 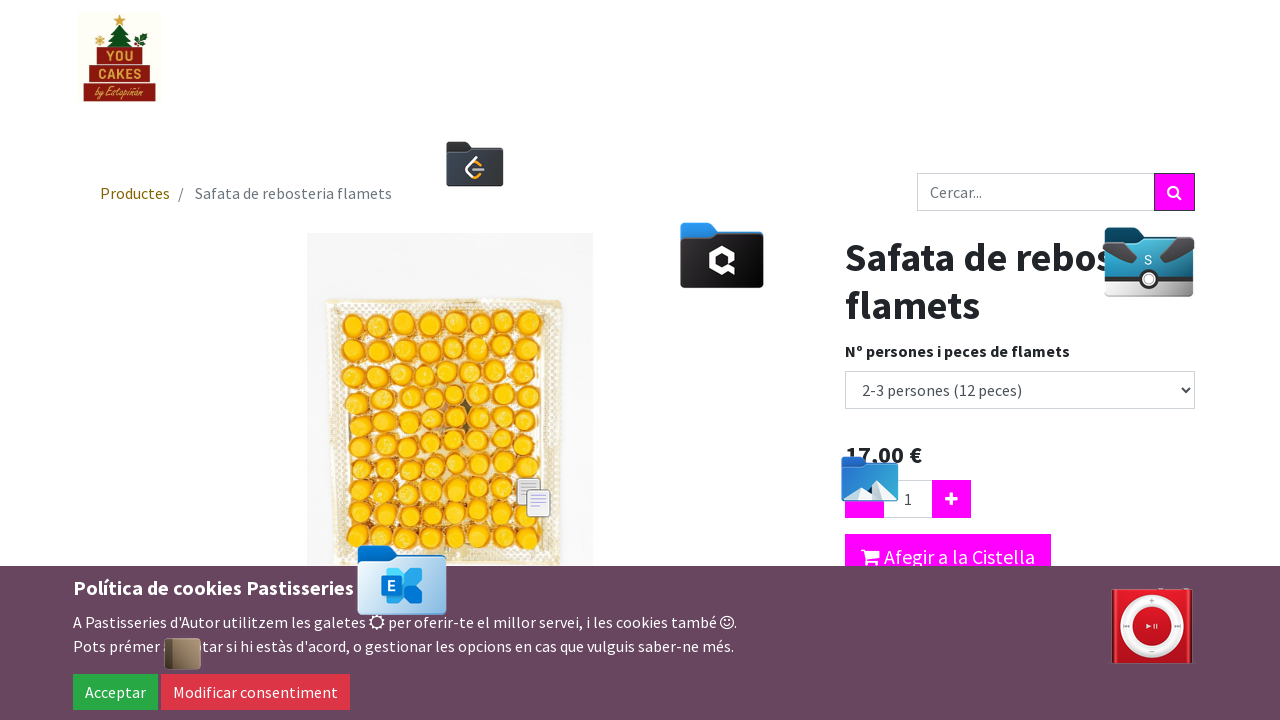 I want to click on open quixel assets folder, so click(x=721, y=257).